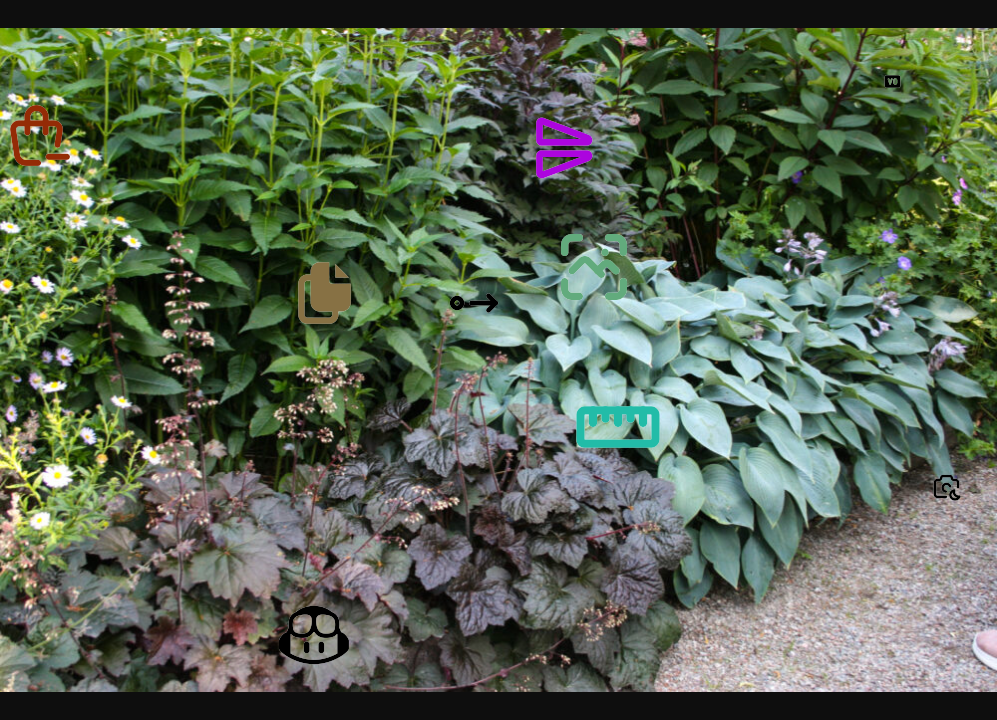  I want to click on flip image vertically, so click(562, 148).